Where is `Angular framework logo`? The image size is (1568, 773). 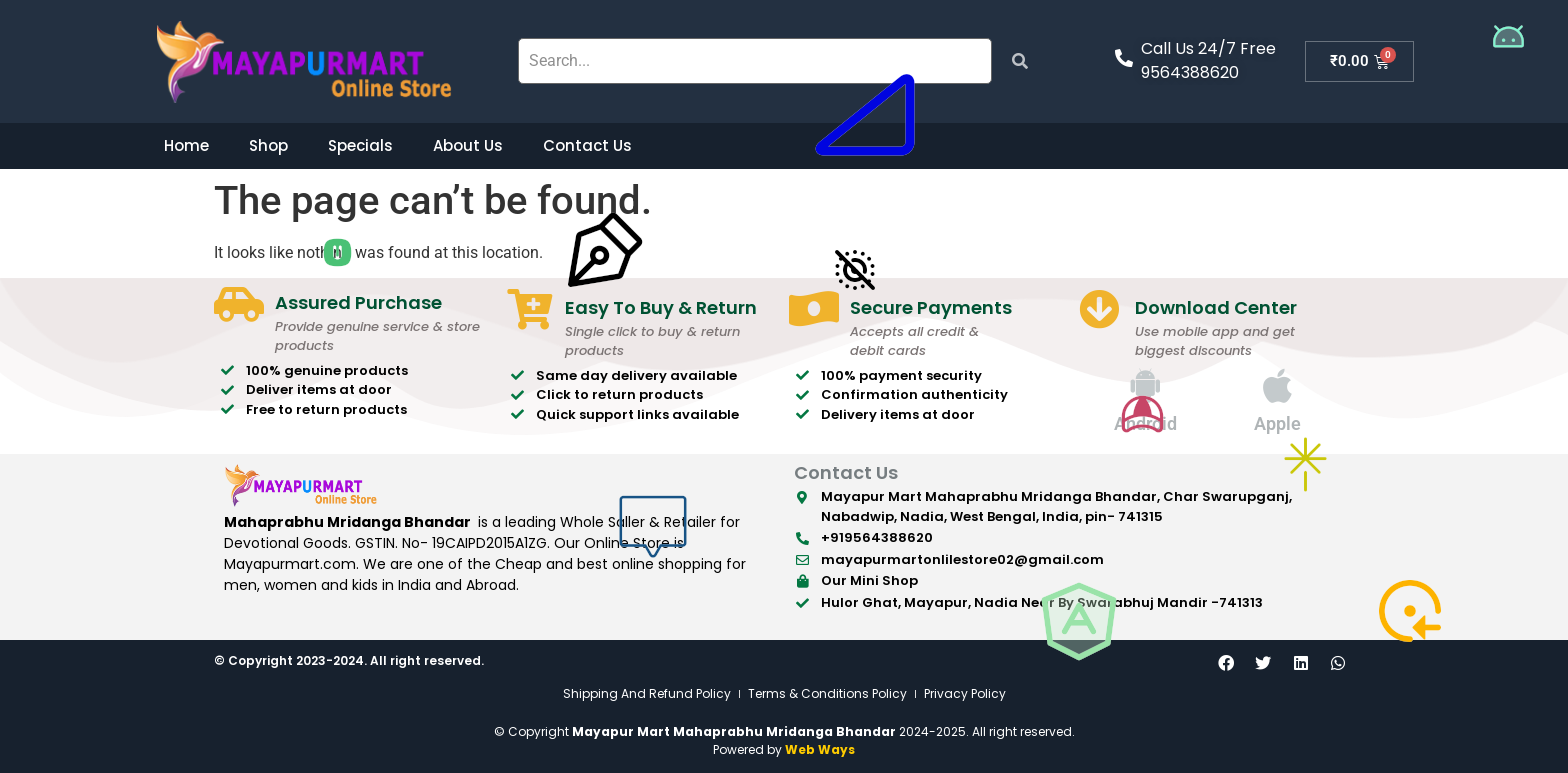
Angular framework logo is located at coordinates (1079, 620).